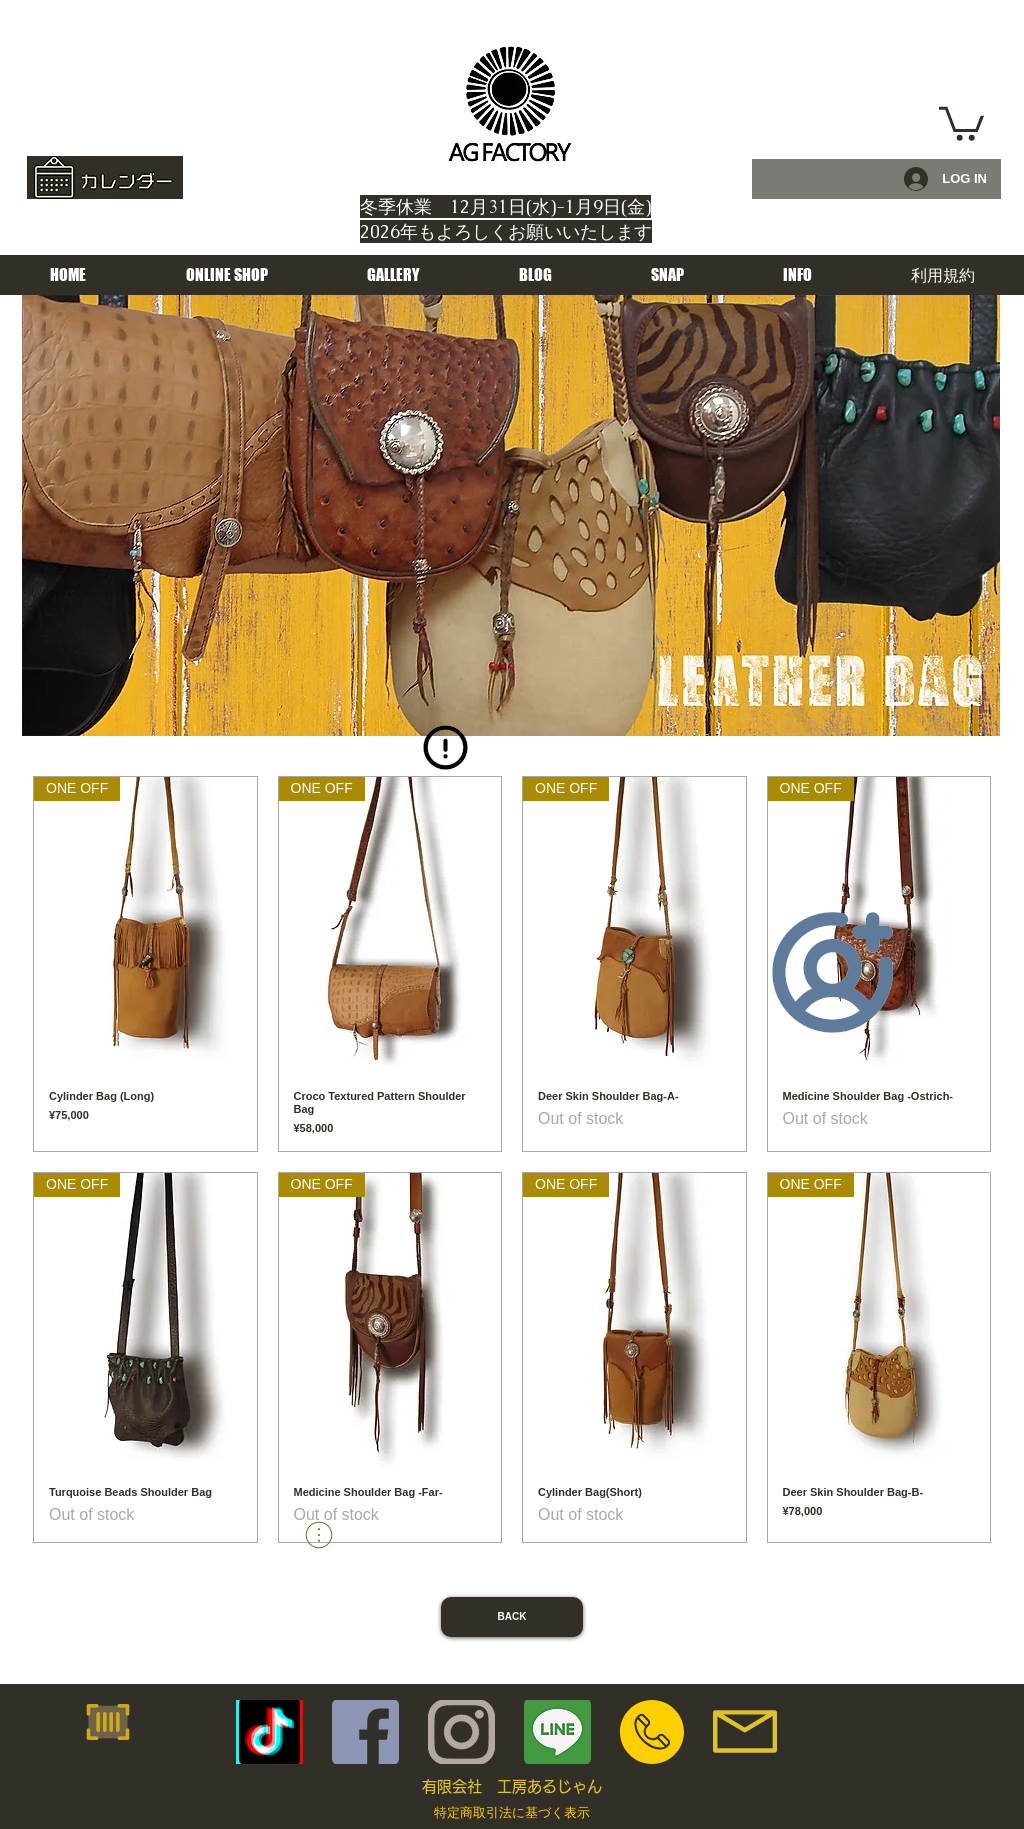 The height and width of the screenshot is (1829, 1024). What do you see at coordinates (445, 747) in the screenshot?
I see `indicates a warning or alert requiring attention` at bounding box center [445, 747].